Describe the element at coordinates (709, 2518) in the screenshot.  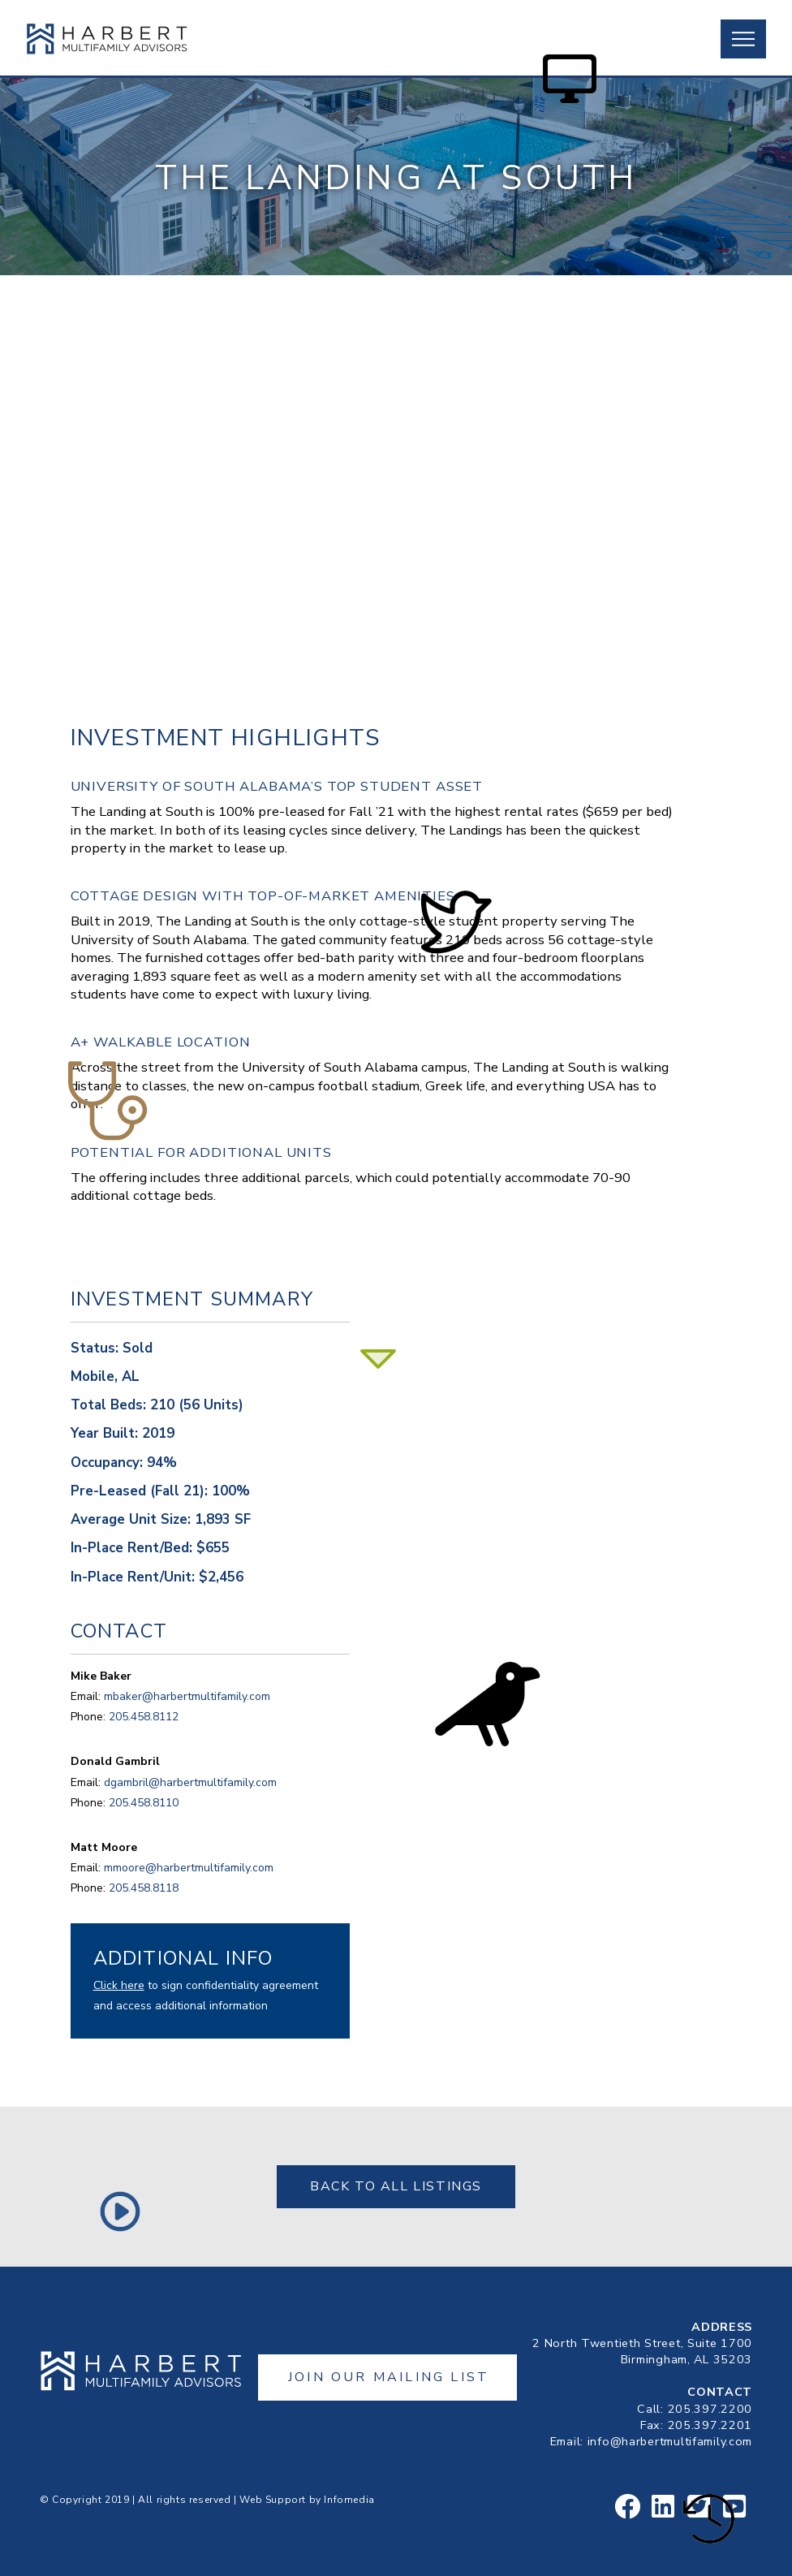
I see `view history or recent activity` at that location.